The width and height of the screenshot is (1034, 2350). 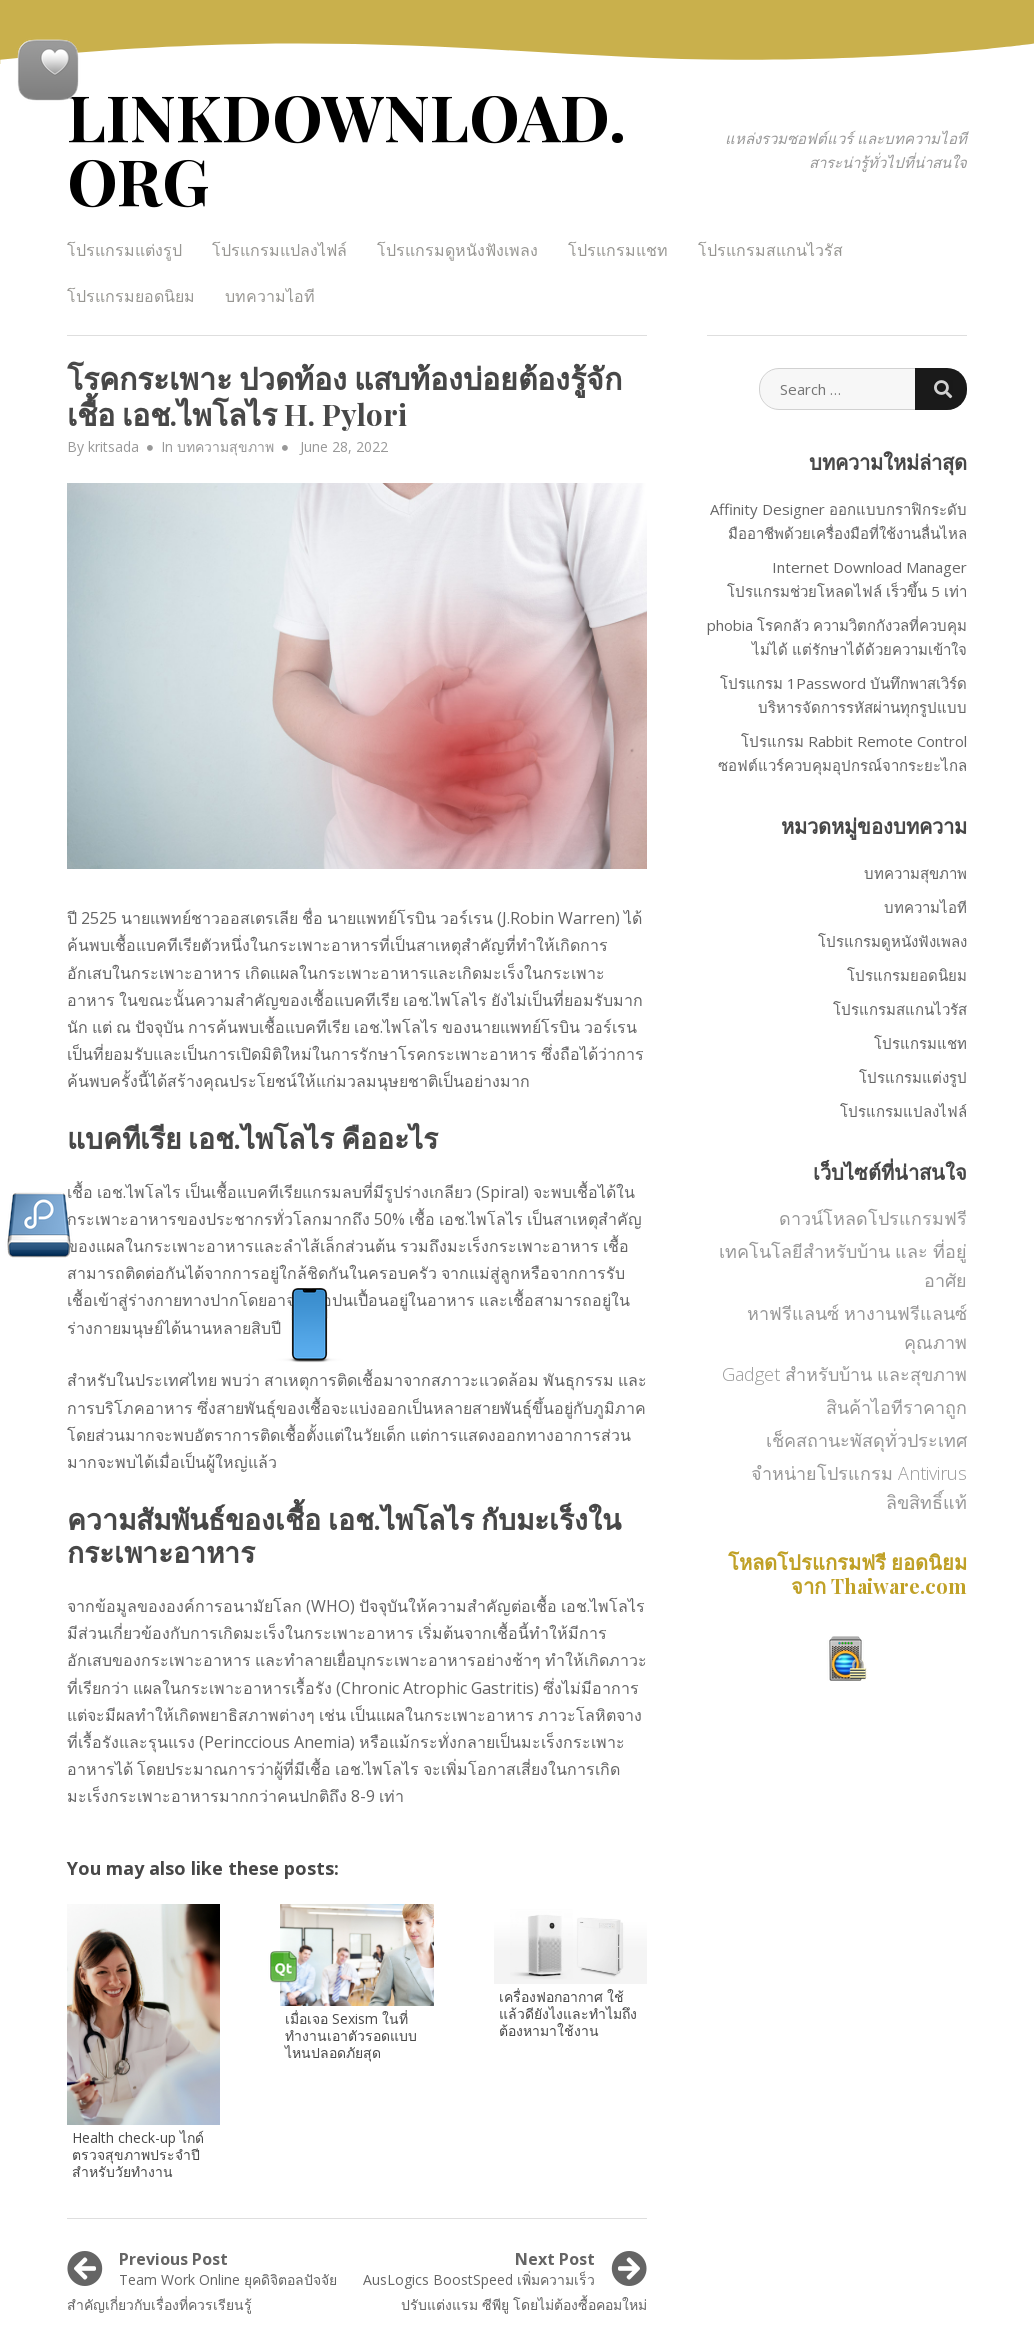 What do you see at coordinates (39, 1227) in the screenshot?
I see `Promise Technology storage device or RAID controller` at bounding box center [39, 1227].